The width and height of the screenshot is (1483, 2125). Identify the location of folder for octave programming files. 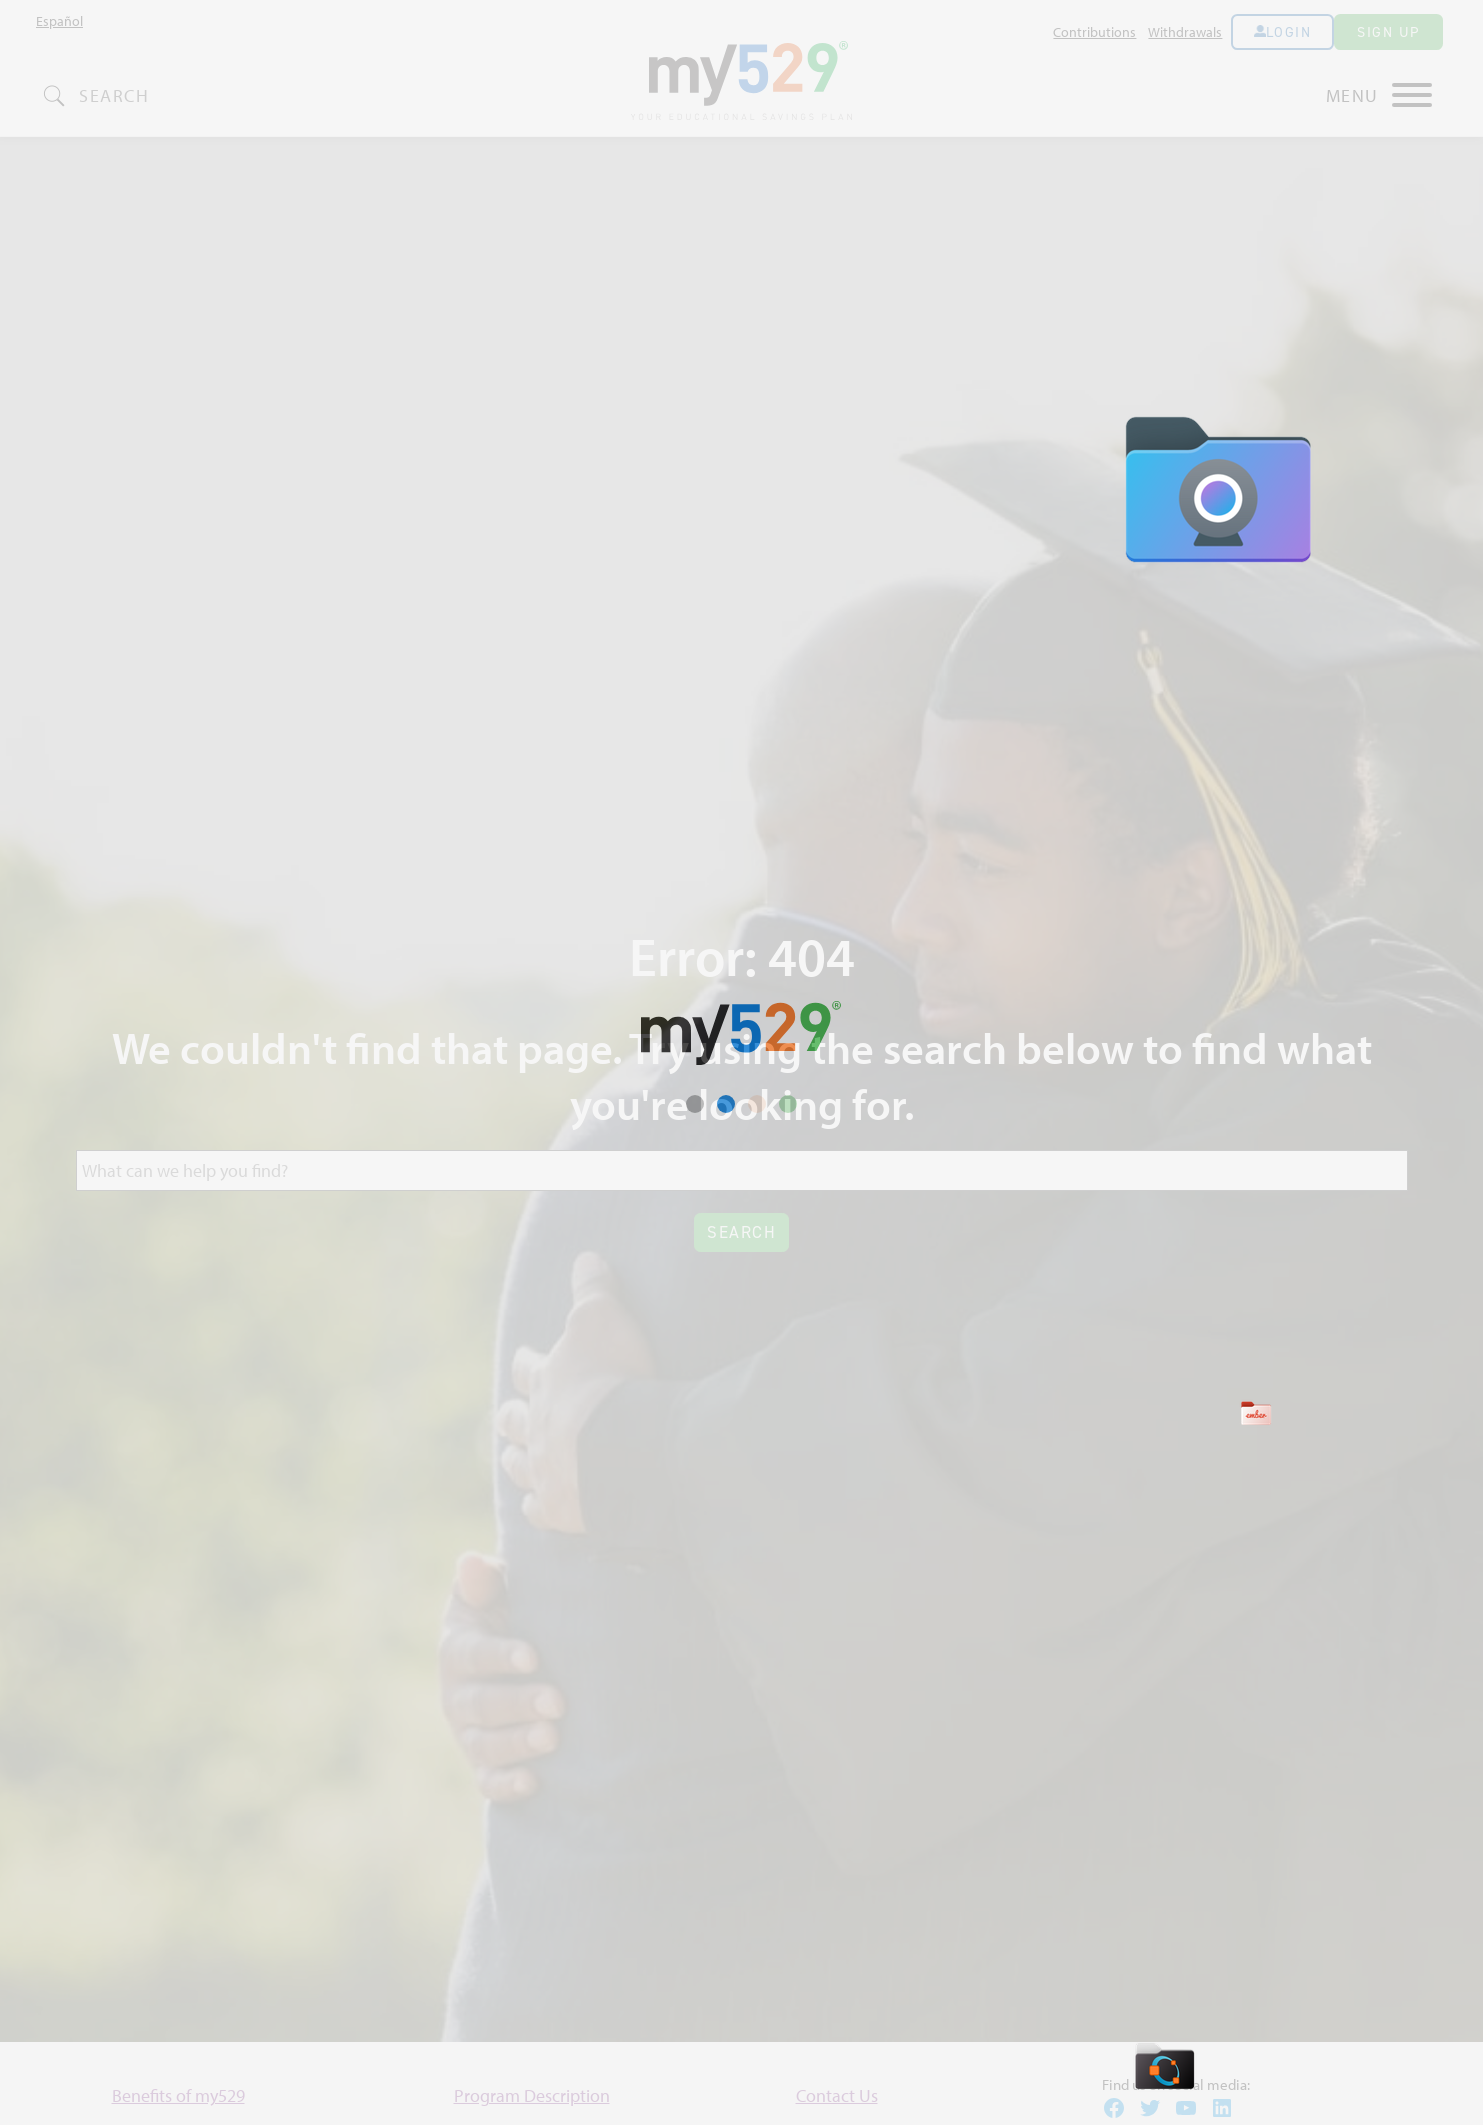
(1164, 2067).